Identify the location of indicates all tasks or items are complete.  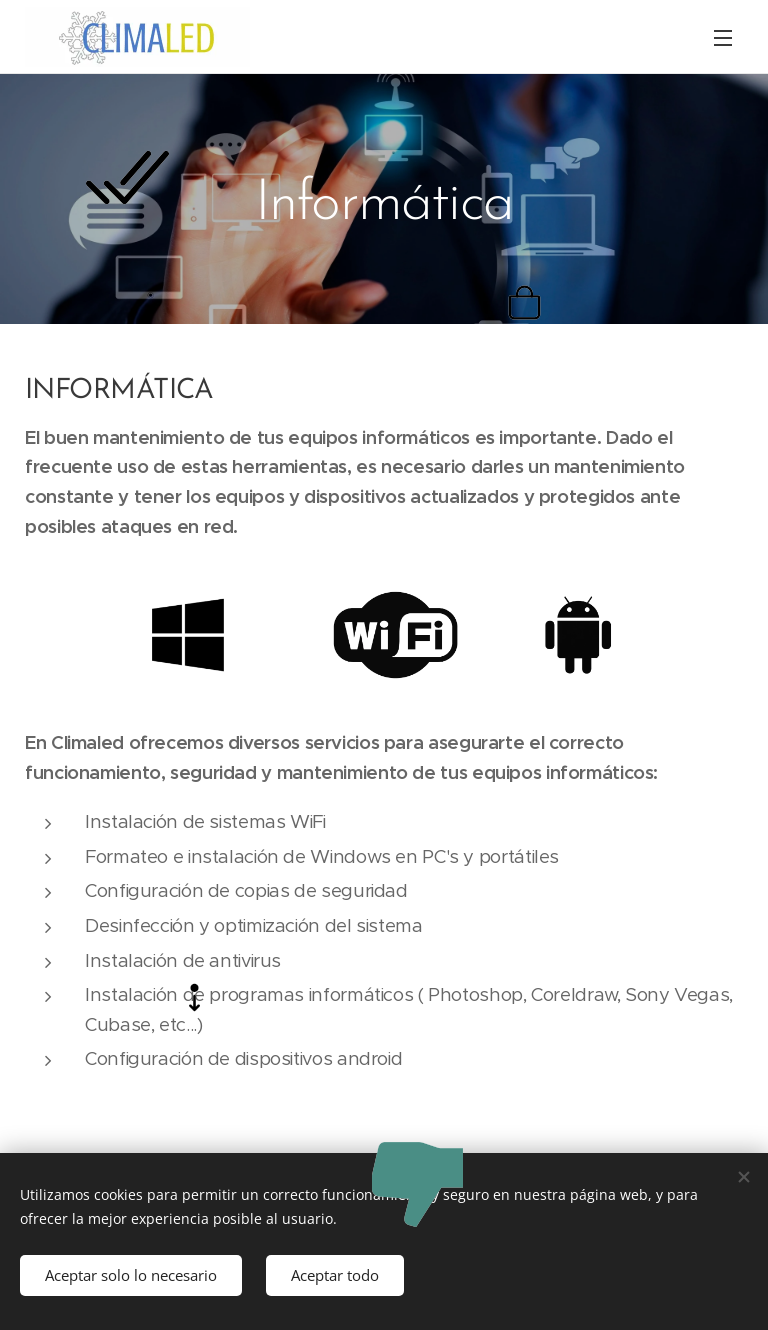
(127, 177).